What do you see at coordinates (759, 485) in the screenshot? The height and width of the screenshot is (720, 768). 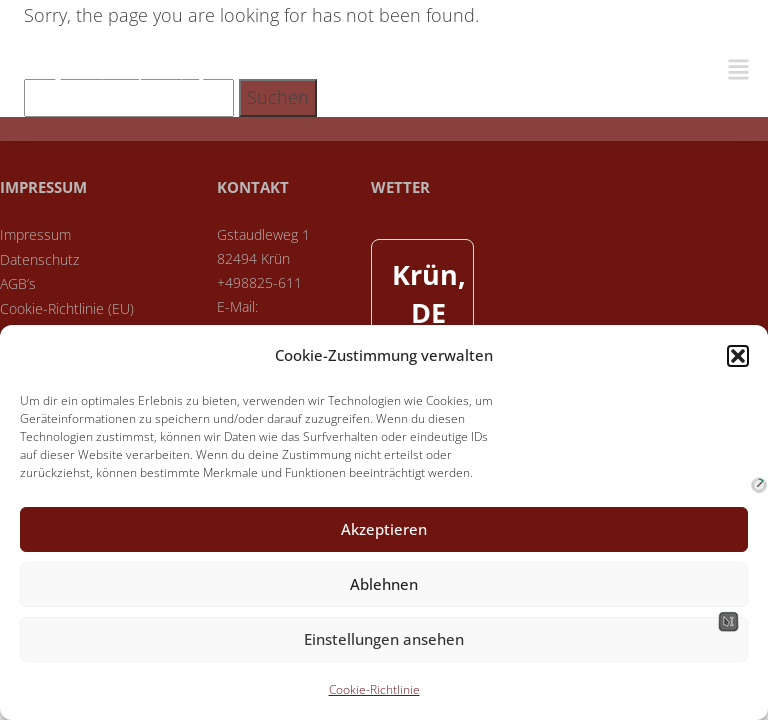 I see `open sysprof system profiler` at bounding box center [759, 485].